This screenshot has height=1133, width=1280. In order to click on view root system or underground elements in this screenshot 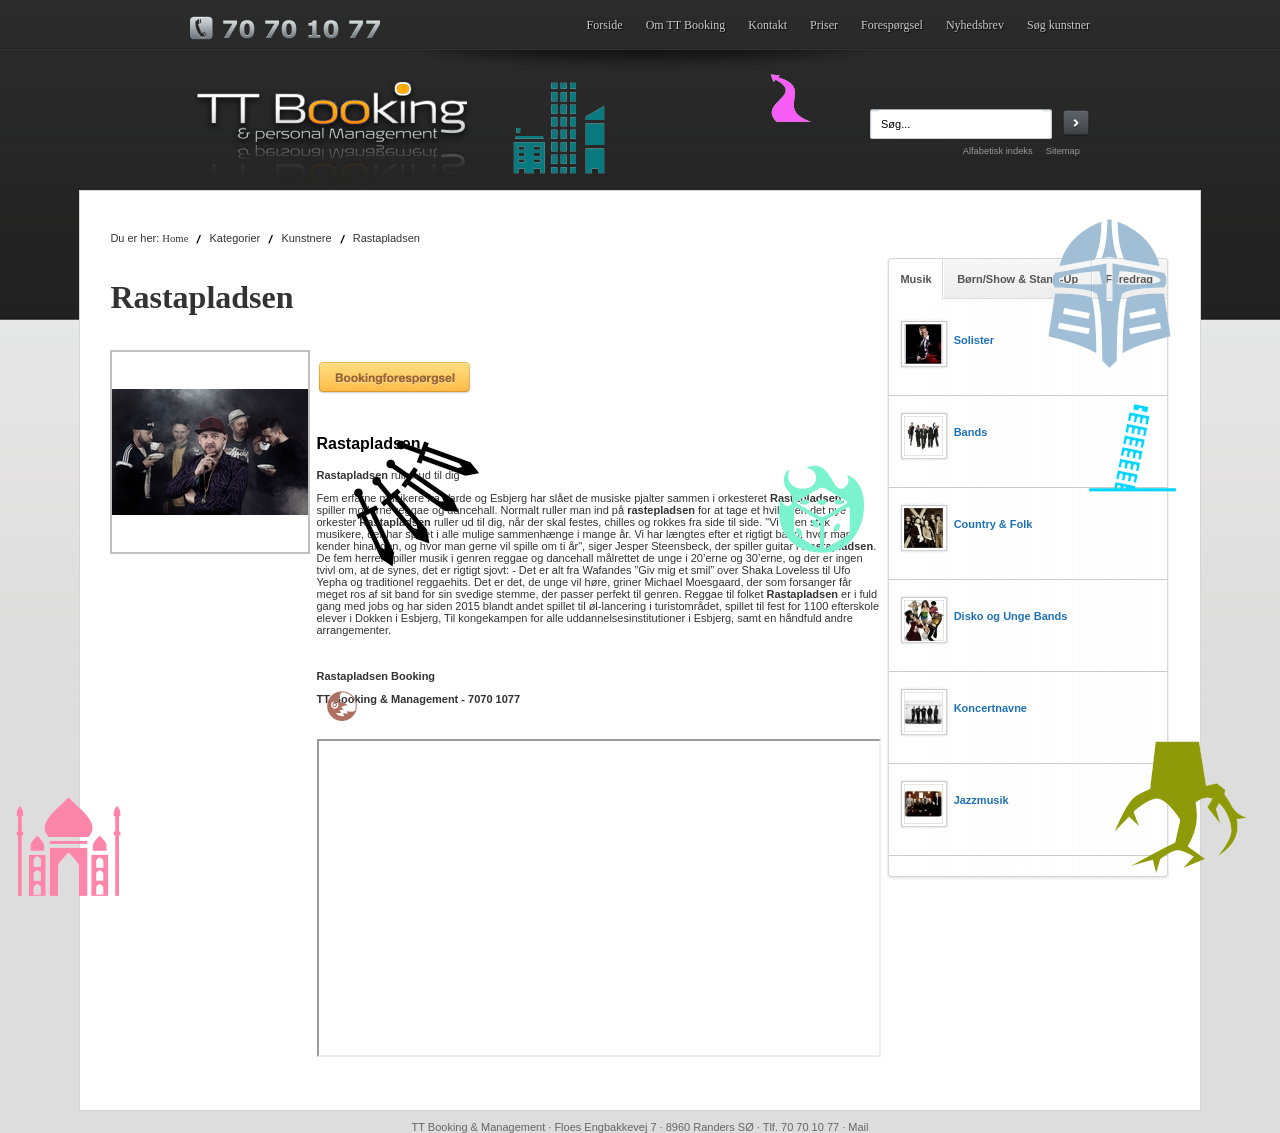, I will do `click(1180, 807)`.